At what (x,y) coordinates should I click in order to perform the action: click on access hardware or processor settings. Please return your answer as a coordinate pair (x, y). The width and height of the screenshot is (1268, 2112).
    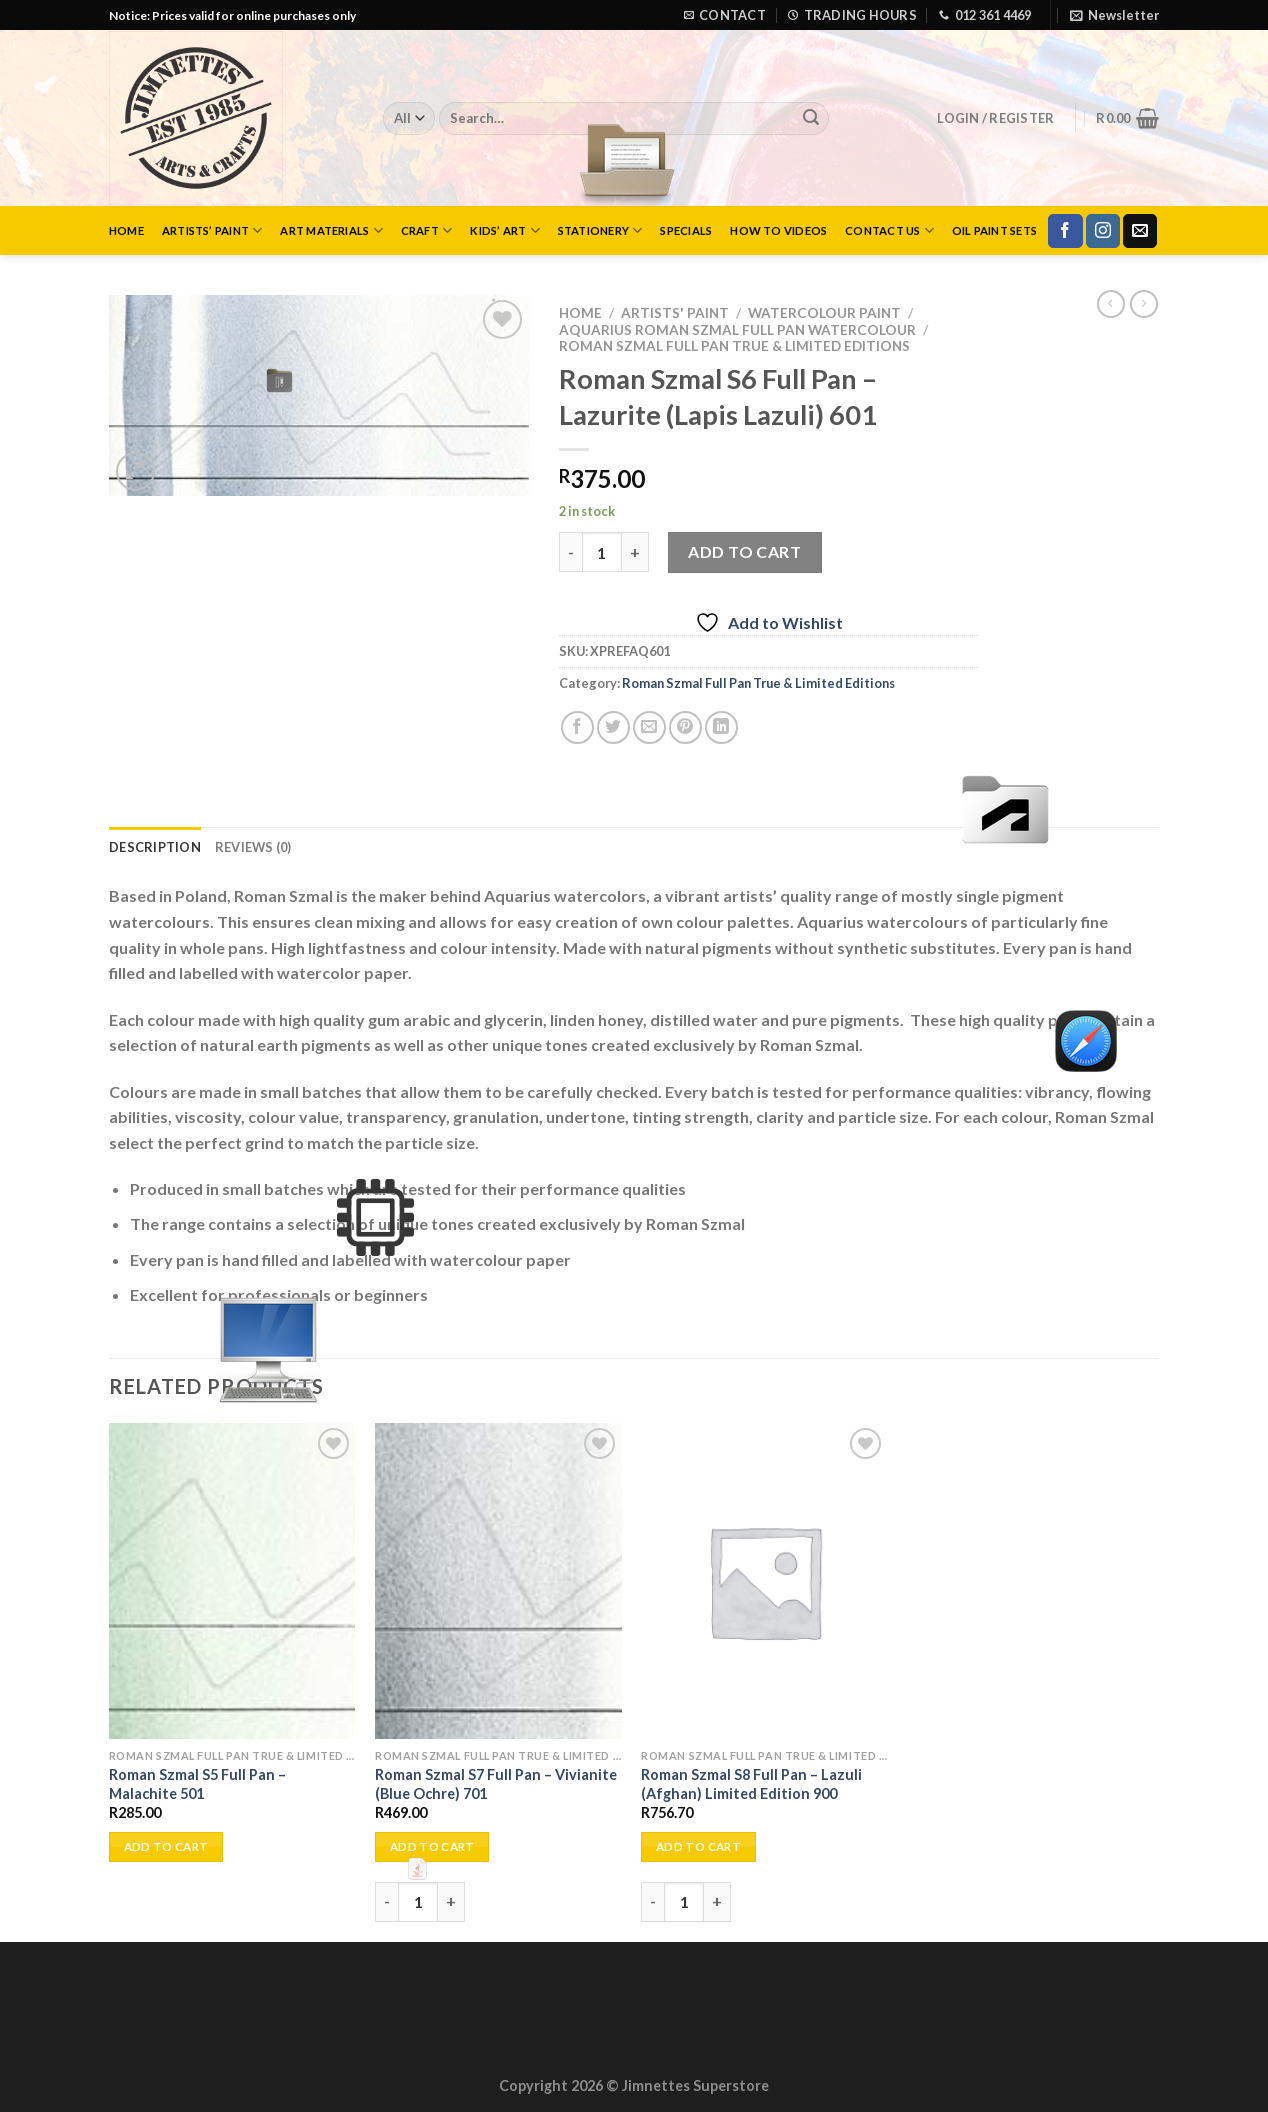
    Looking at the image, I should click on (375, 1217).